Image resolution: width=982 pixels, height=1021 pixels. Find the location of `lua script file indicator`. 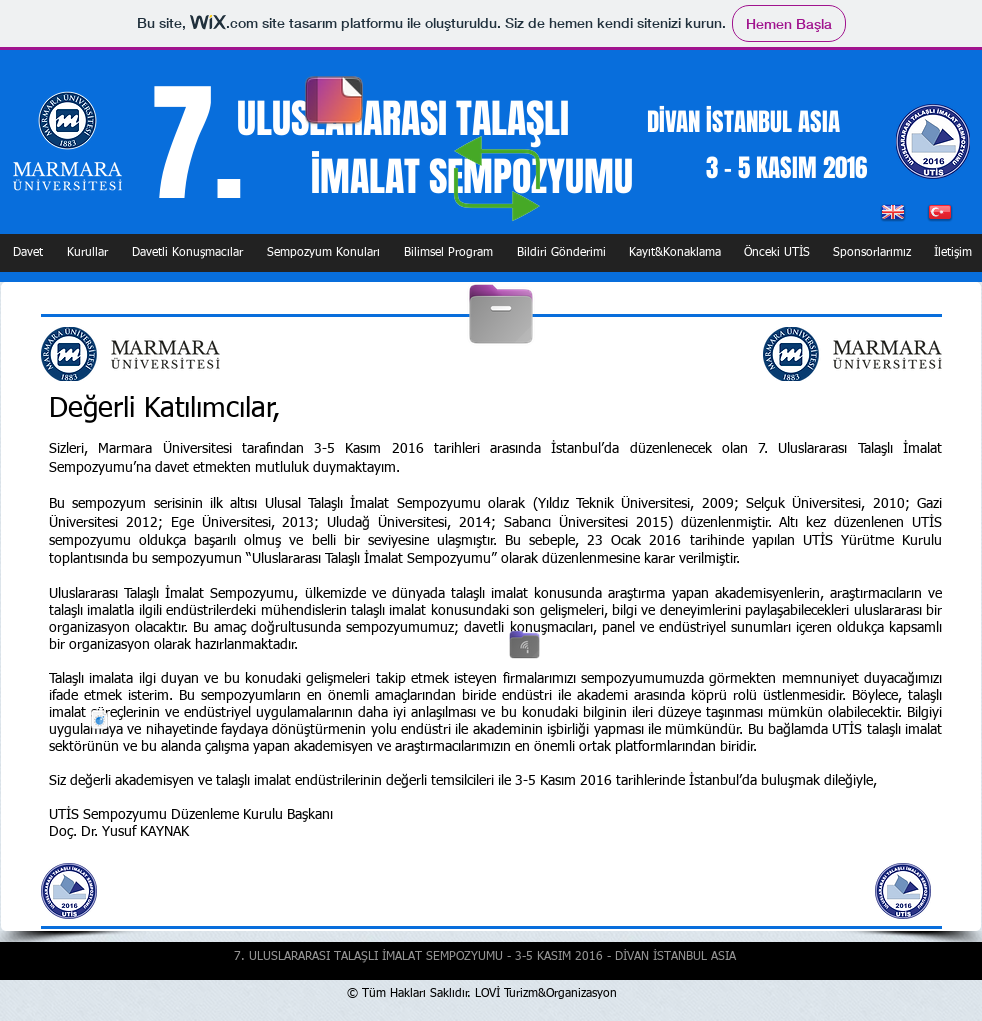

lua script file indicator is located at coordinates (99, 719).